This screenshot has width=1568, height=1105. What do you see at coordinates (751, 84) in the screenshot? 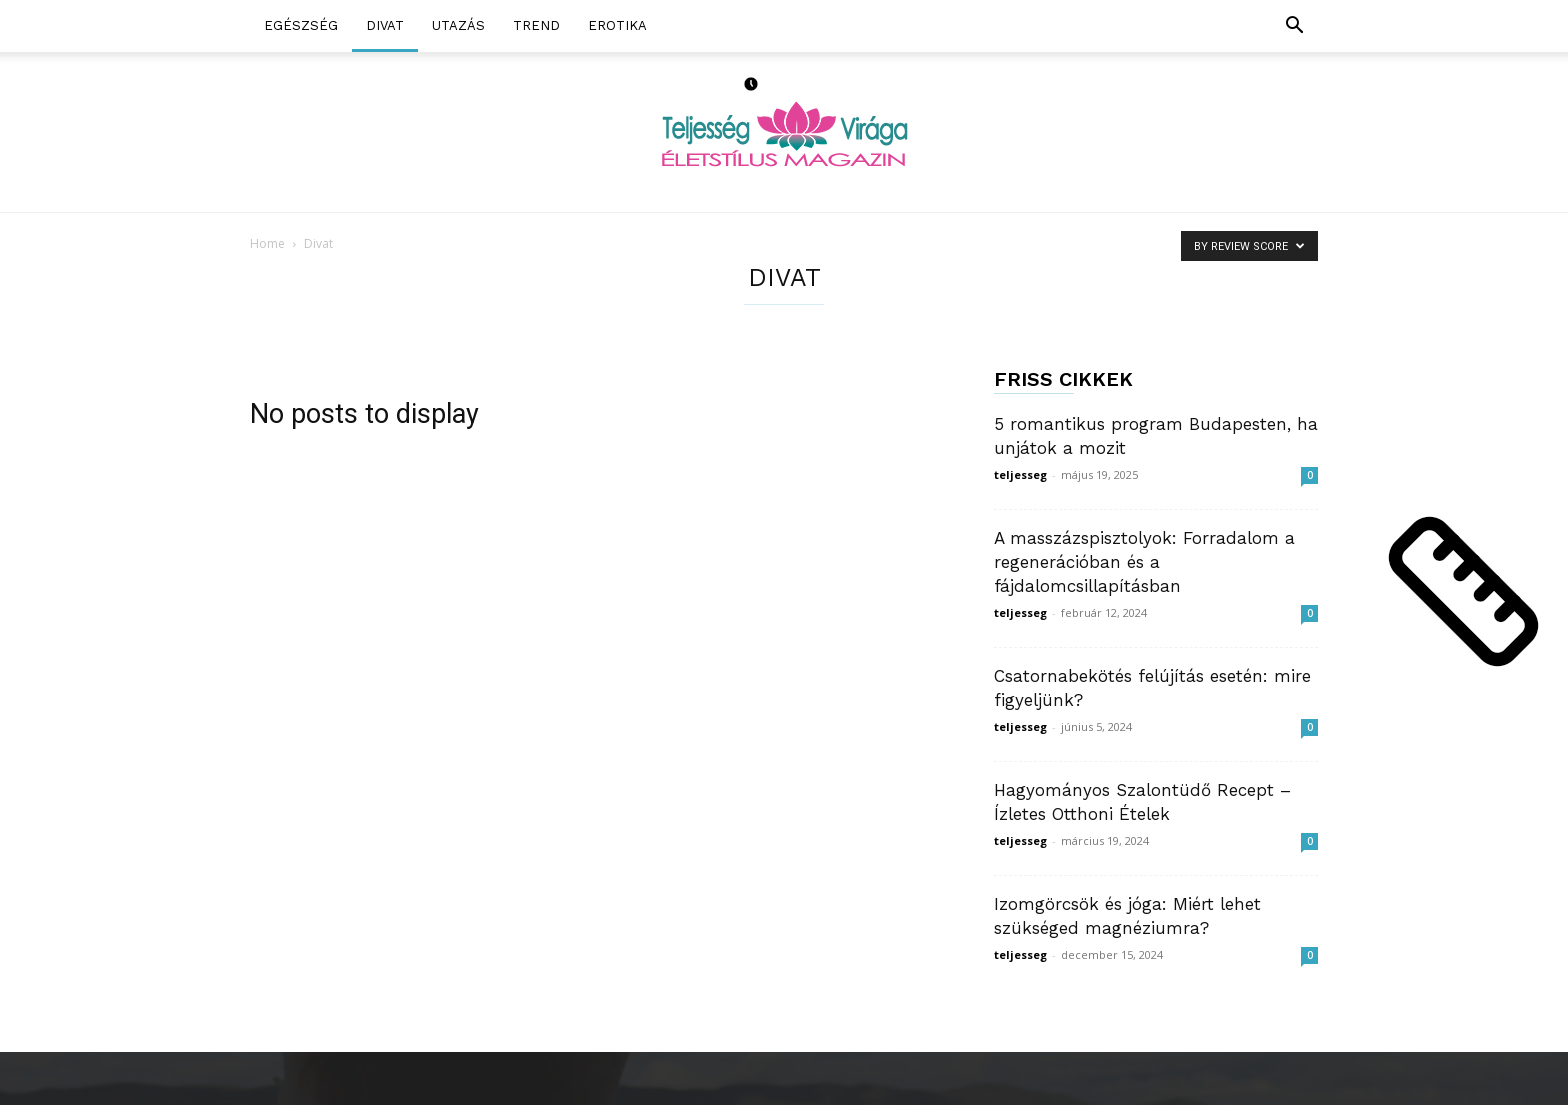
I see `indicates the current time or timestamp` at bounding box center [751, 84].